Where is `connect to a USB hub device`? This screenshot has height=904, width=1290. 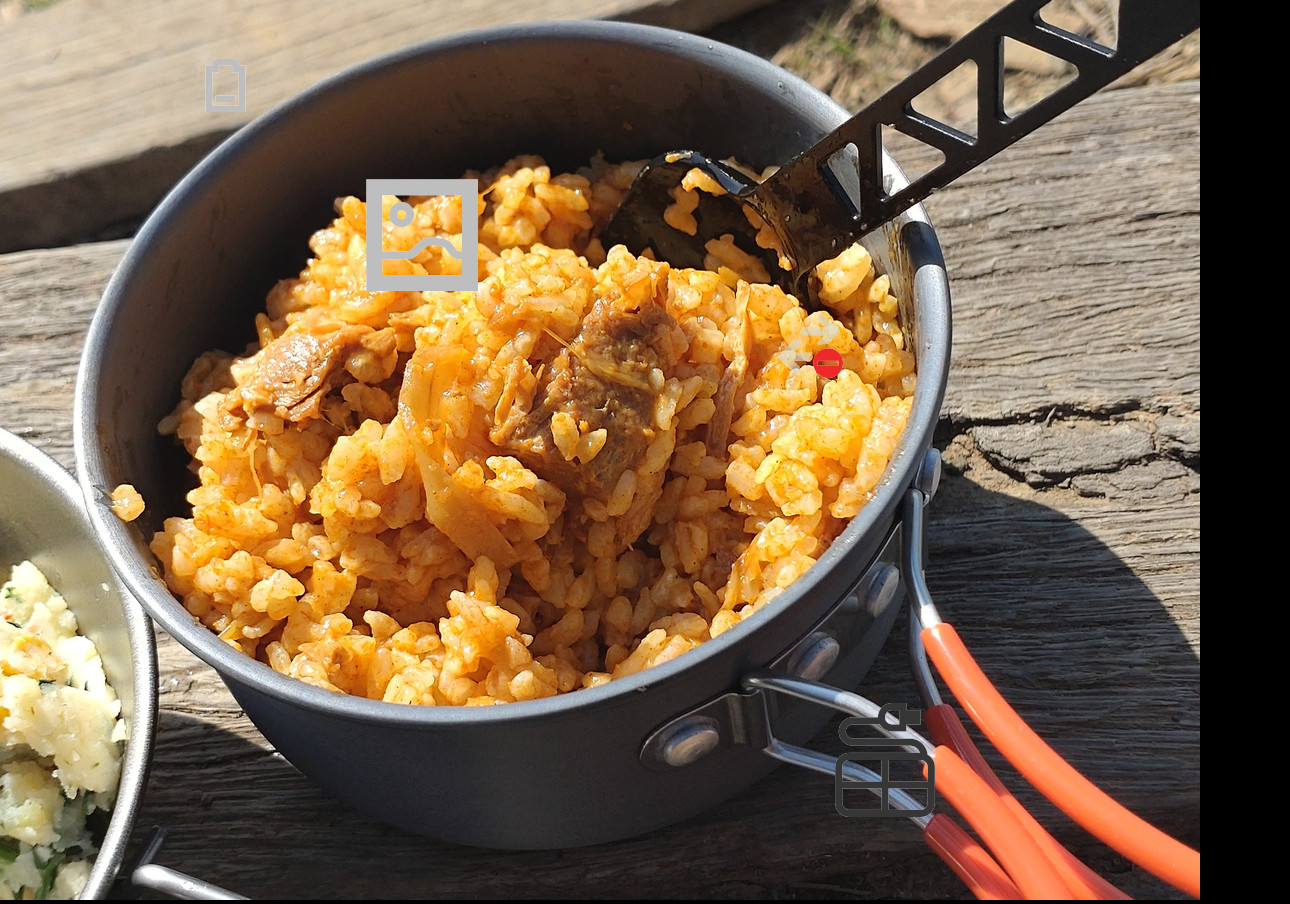
connect to a USB hub device is located at coordinates (885, 760).